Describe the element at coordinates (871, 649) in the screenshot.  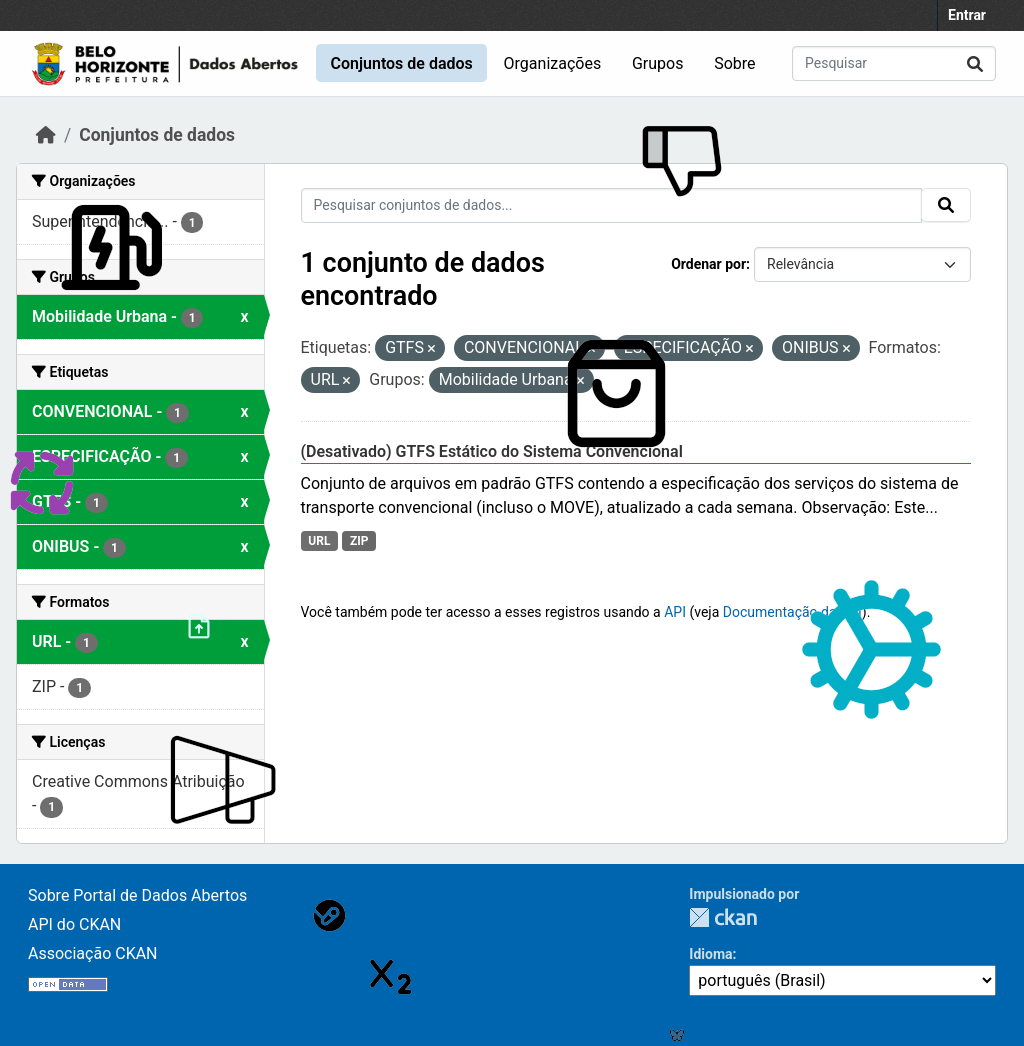
I see `access settings or preferences` at that location.